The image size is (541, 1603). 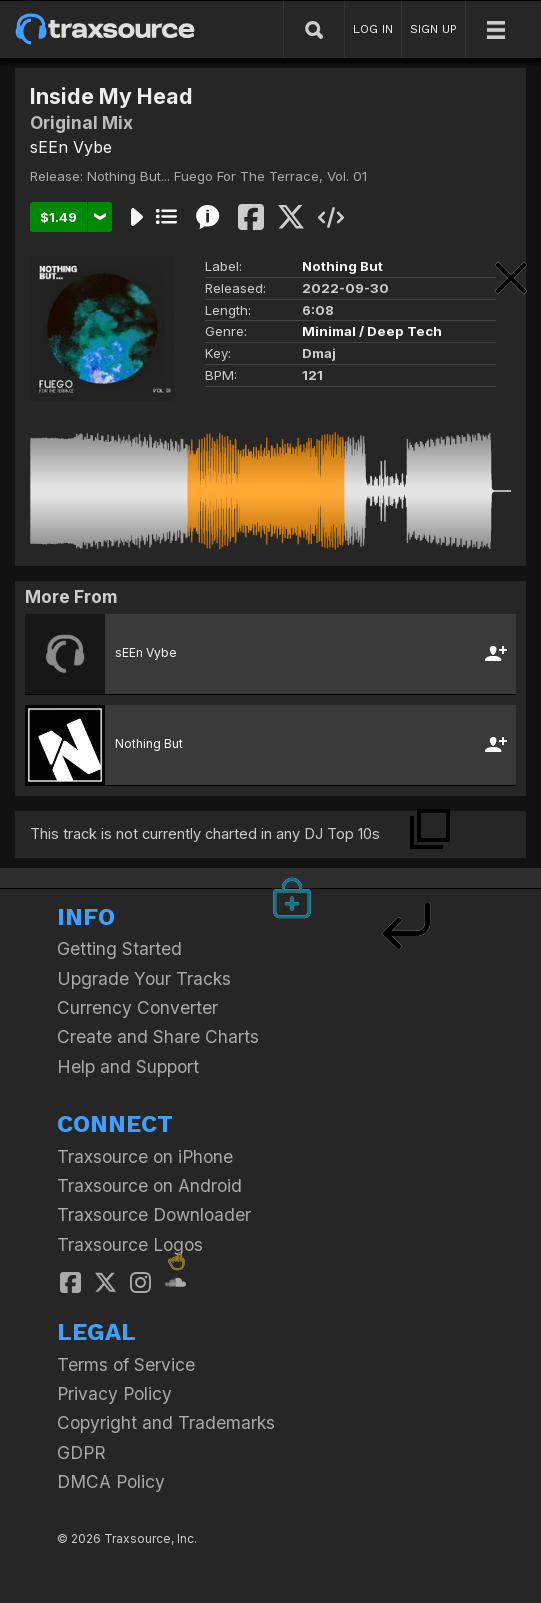 I want to click on return or enter key, so click(x=406, y=925).